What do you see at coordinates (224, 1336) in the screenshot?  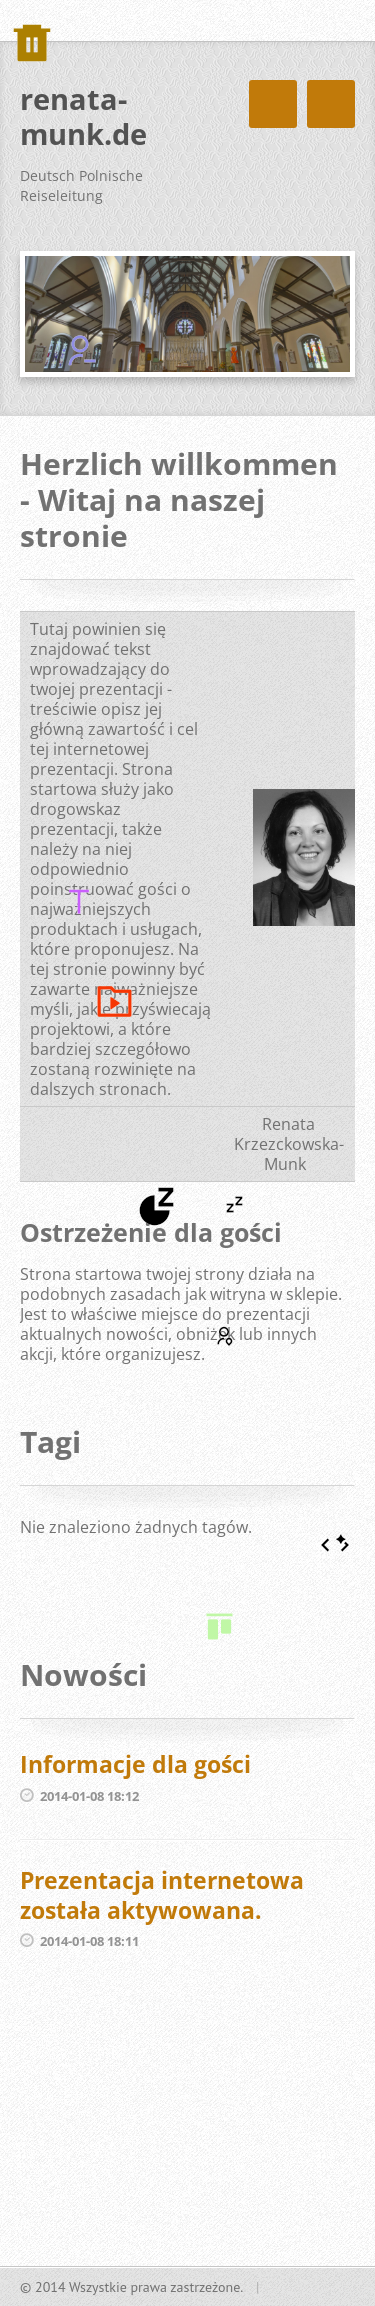 I see `view user's current location` at bounding box center [224, 1336].